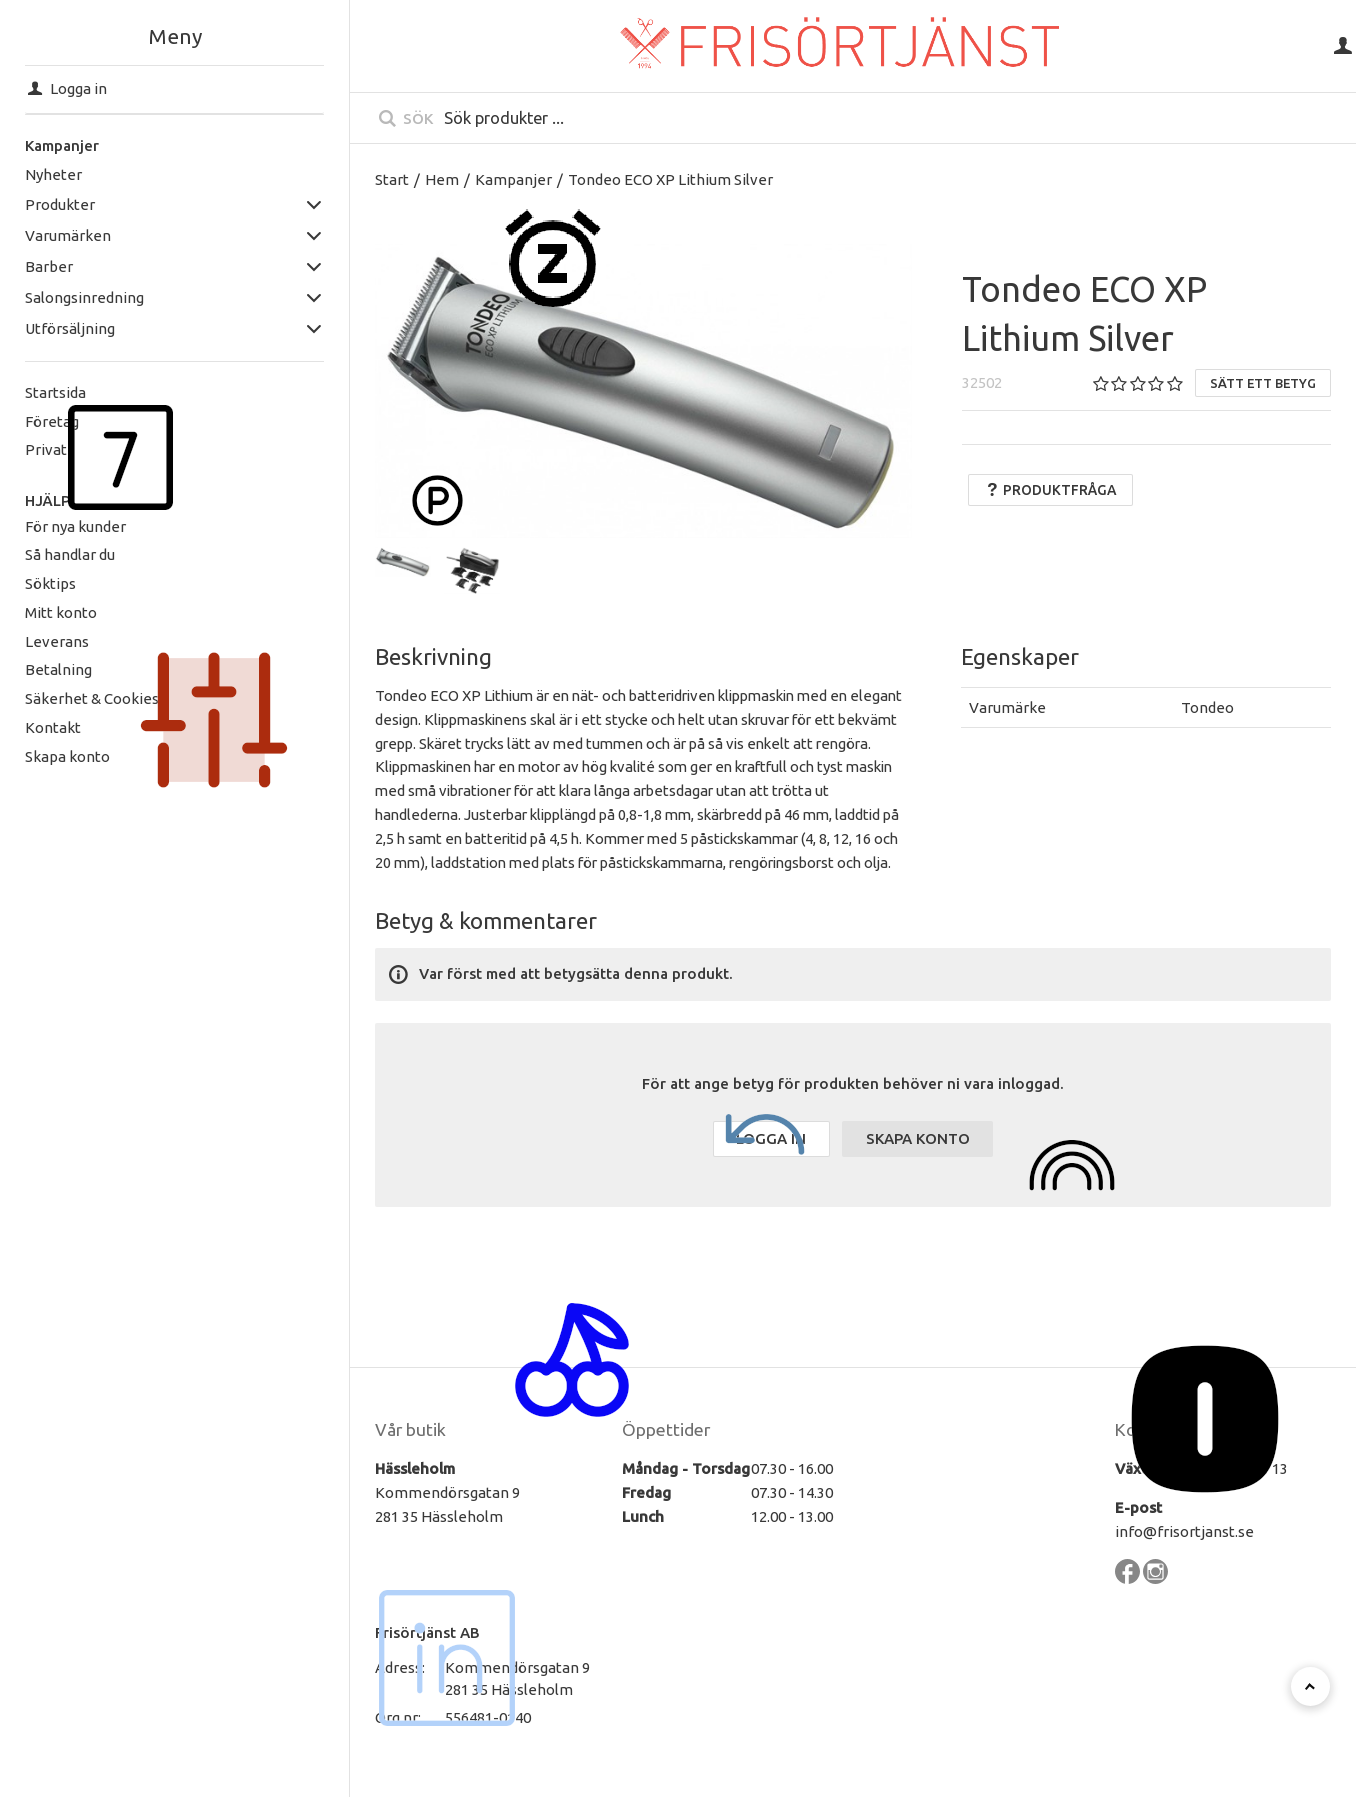 This screenshot has width=1356, height=1797. Describe the element at coordinates (1205, 1419) in the screenshot. I see `view more information` at that location.